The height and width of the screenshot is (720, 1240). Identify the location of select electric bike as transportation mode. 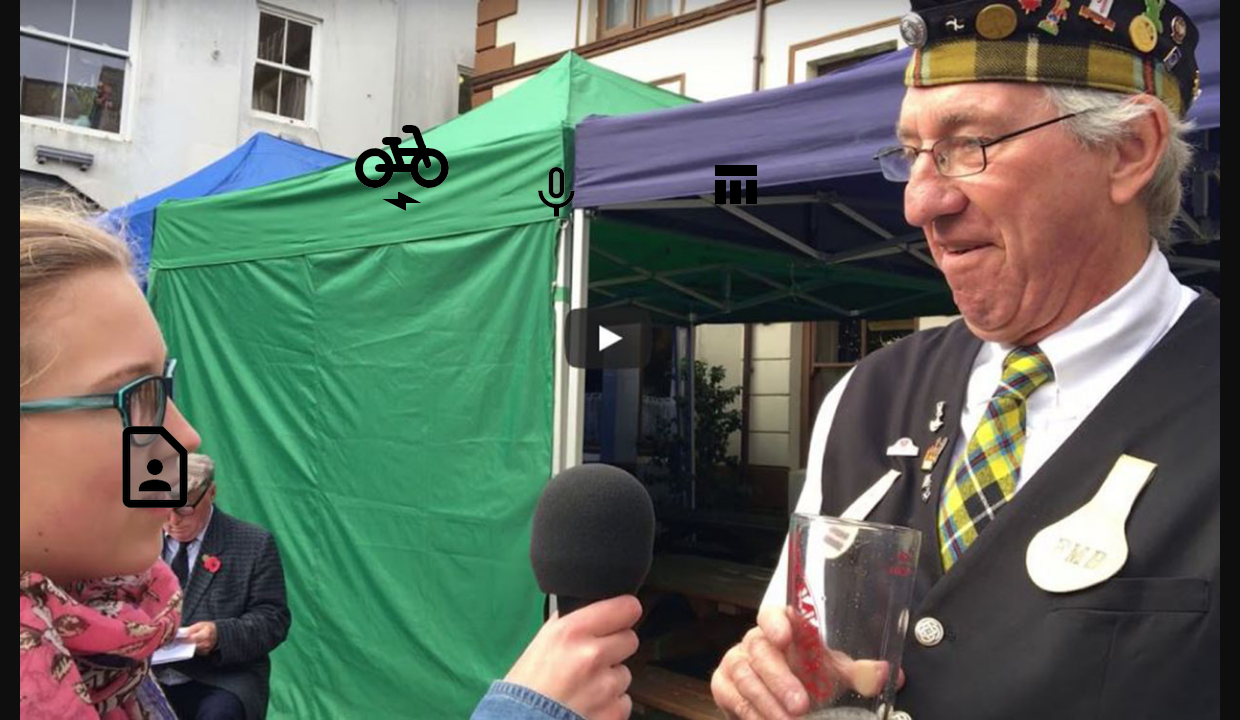
(402, 168).